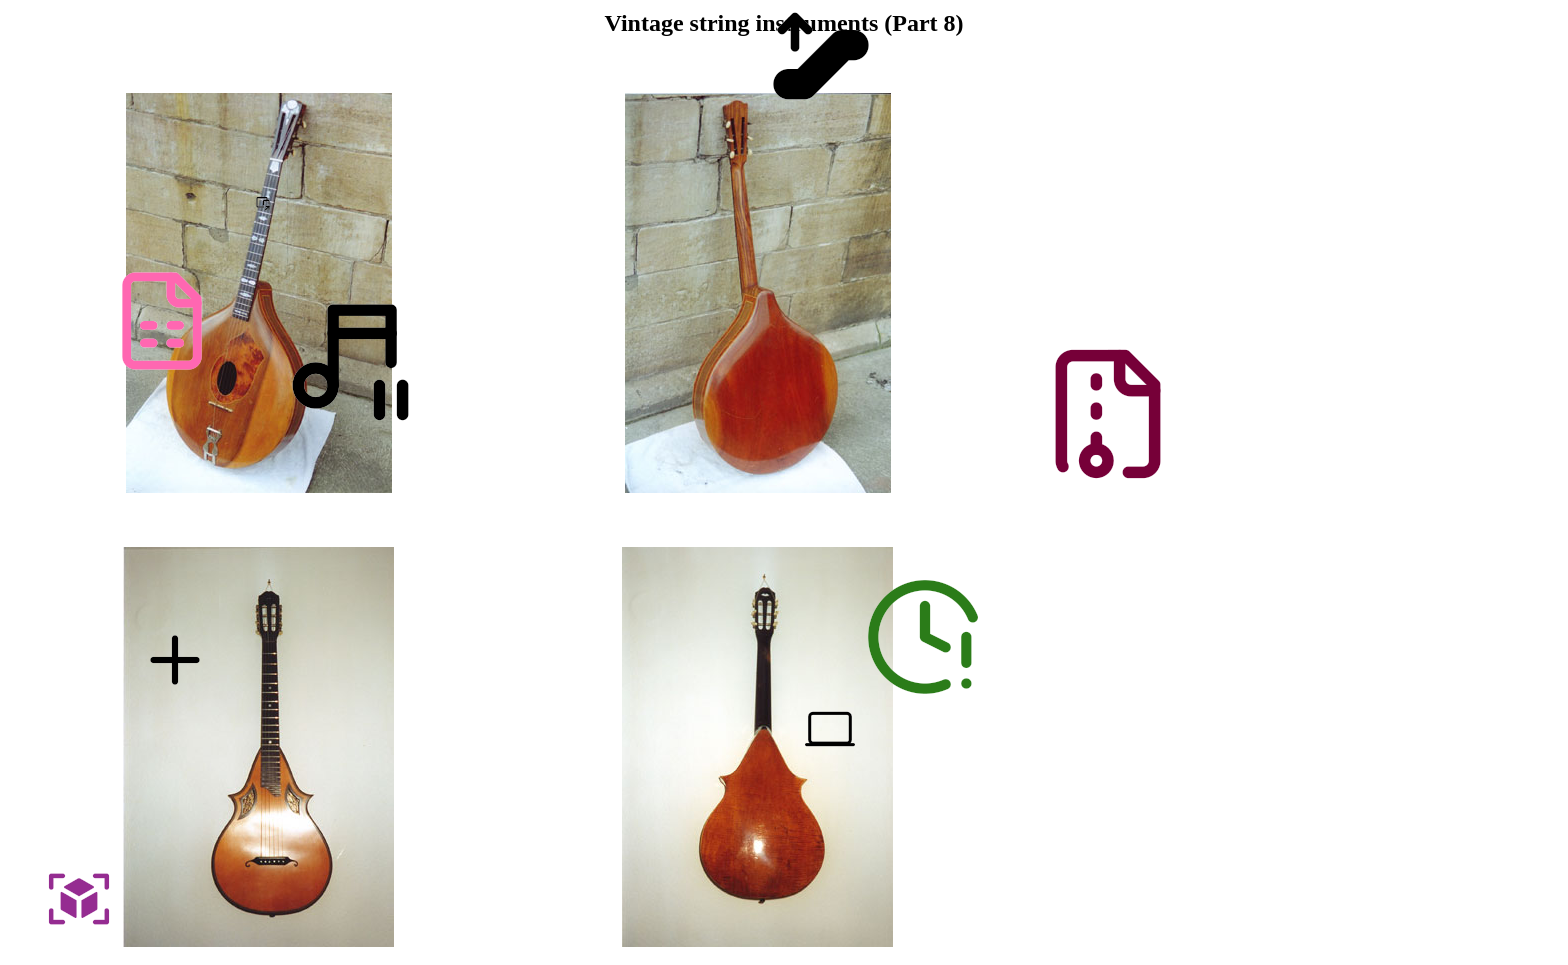 This screenshot has height=965, width=1568. What do you see at coordinates (821, 56) in the screenshot?
I see `escalator going up` at bounding box center [821, 56].